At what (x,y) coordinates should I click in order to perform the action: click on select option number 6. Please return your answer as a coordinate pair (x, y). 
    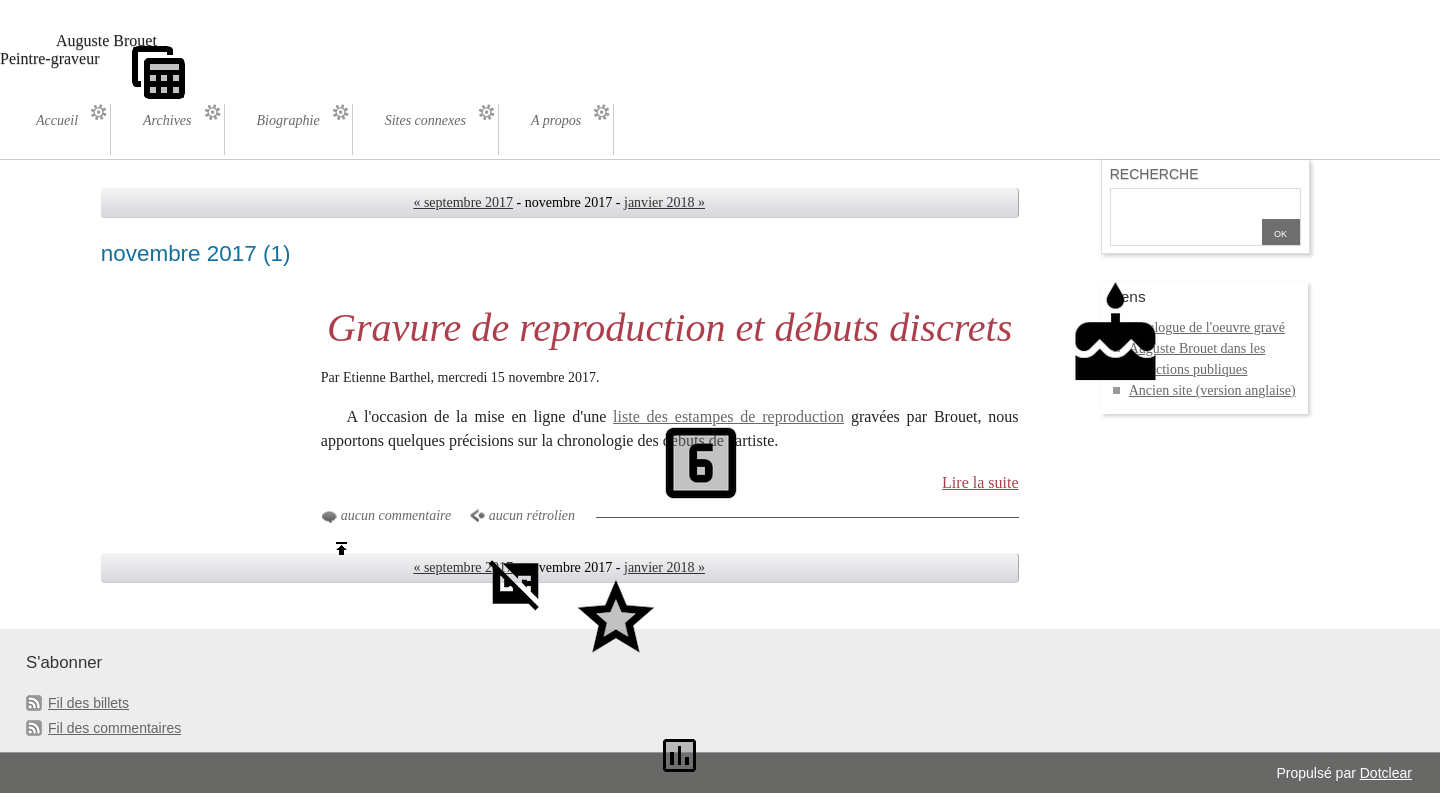
    Looking at the image, I should click on (701, 463).